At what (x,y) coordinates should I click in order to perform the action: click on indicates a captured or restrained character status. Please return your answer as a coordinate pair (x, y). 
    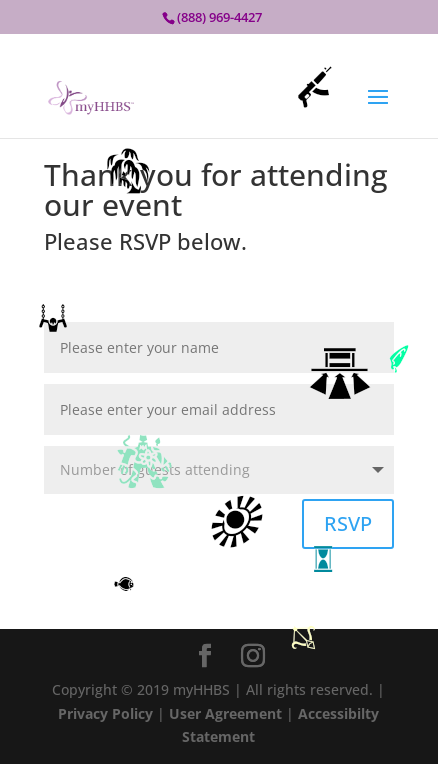
    Looking at the image, I should click on (53, 318).